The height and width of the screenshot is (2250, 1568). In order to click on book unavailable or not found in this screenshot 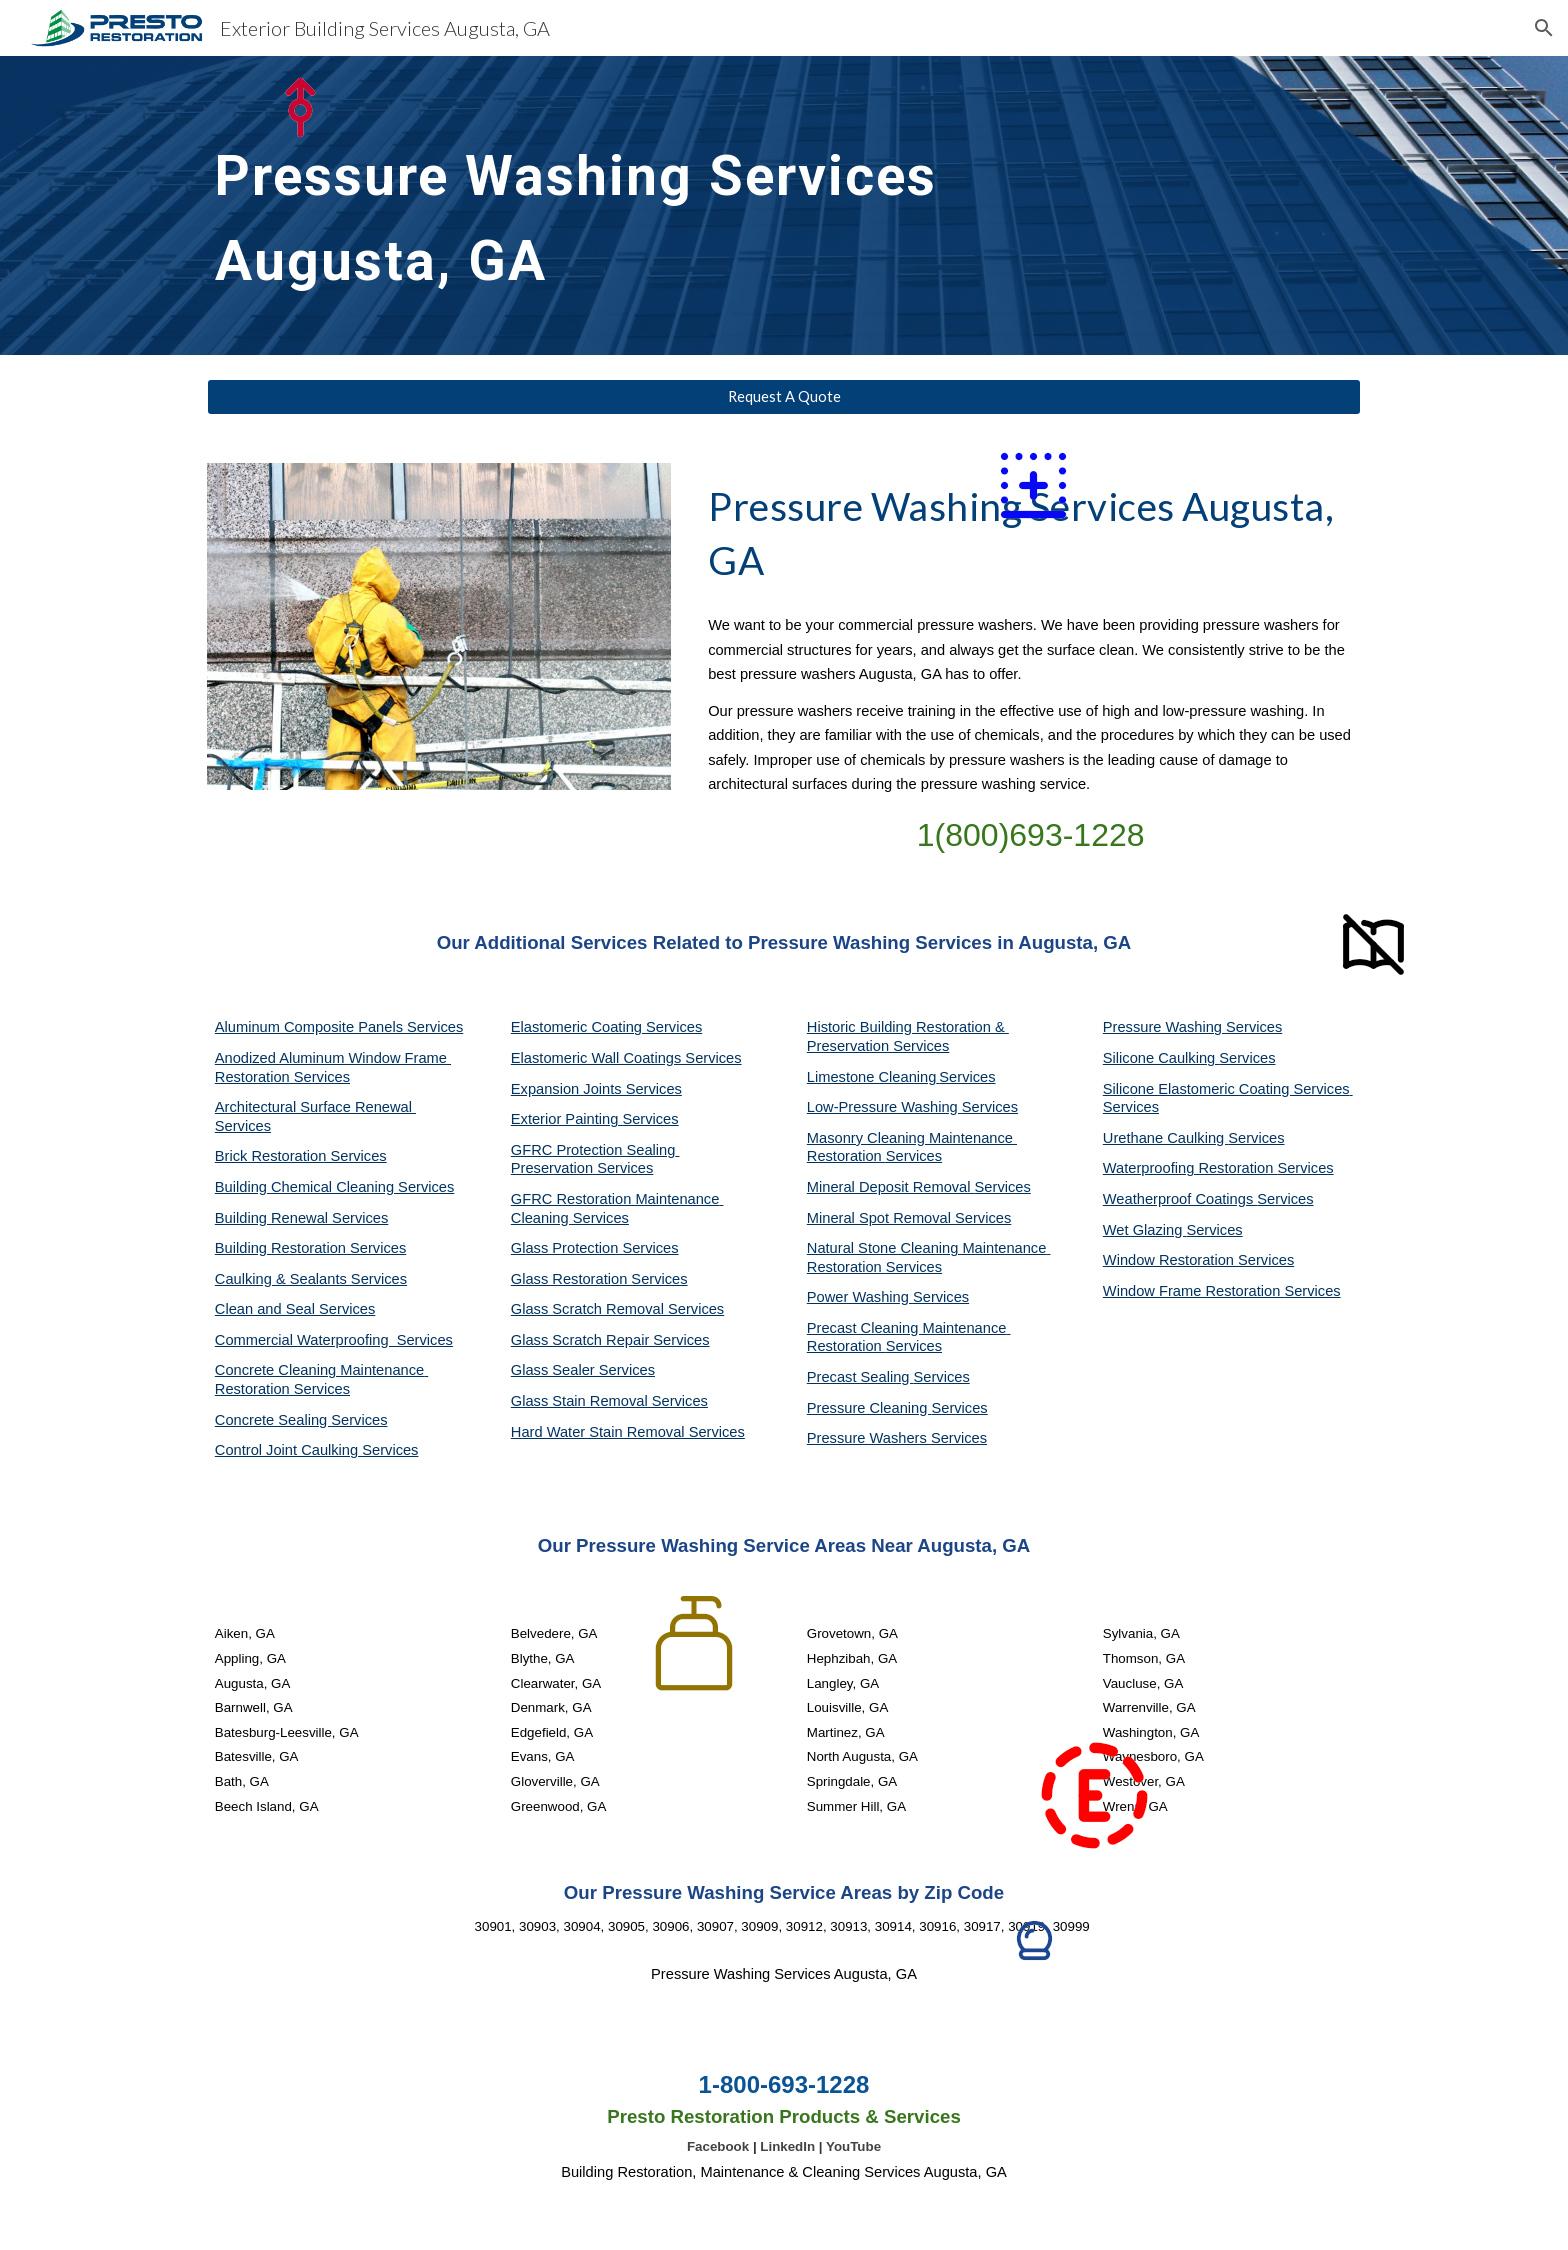, I will do `click(1373, 944)`.